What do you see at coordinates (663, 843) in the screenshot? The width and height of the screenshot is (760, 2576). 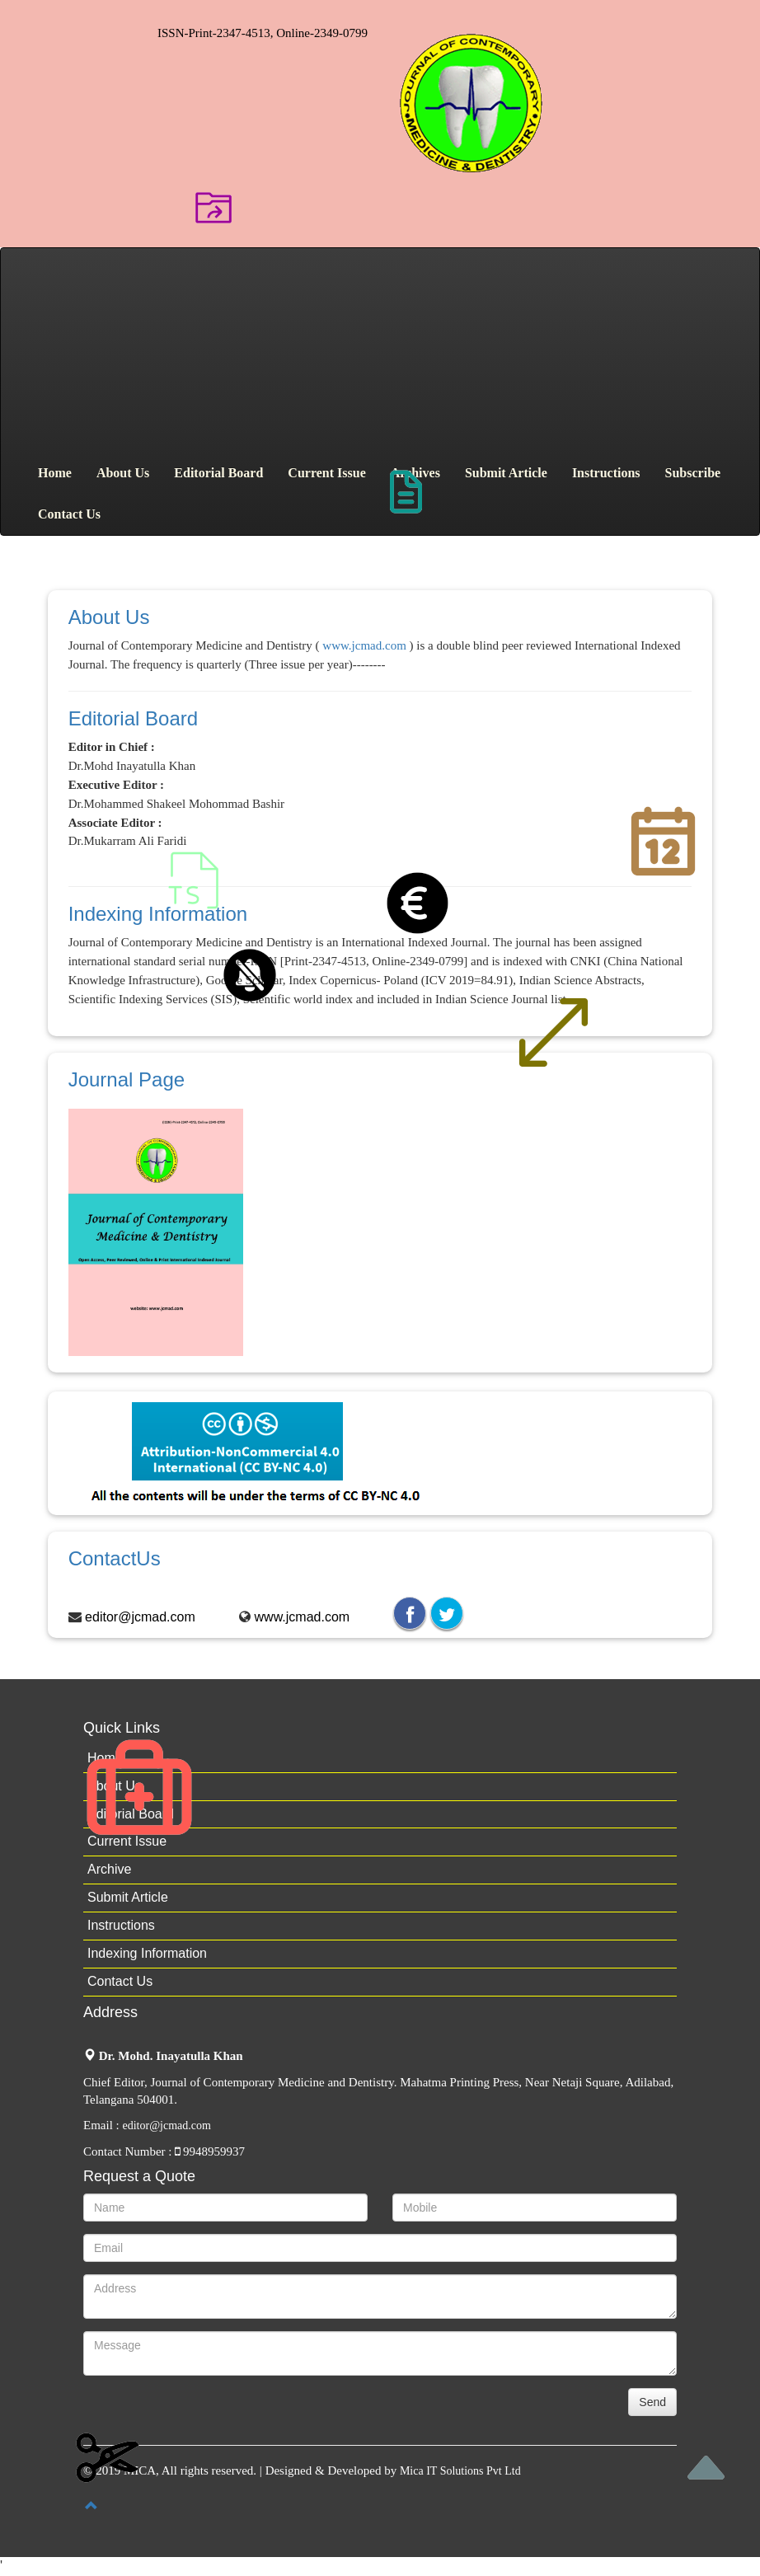 I see `view calendar or scheduled events` at bounding box center [663, 843].